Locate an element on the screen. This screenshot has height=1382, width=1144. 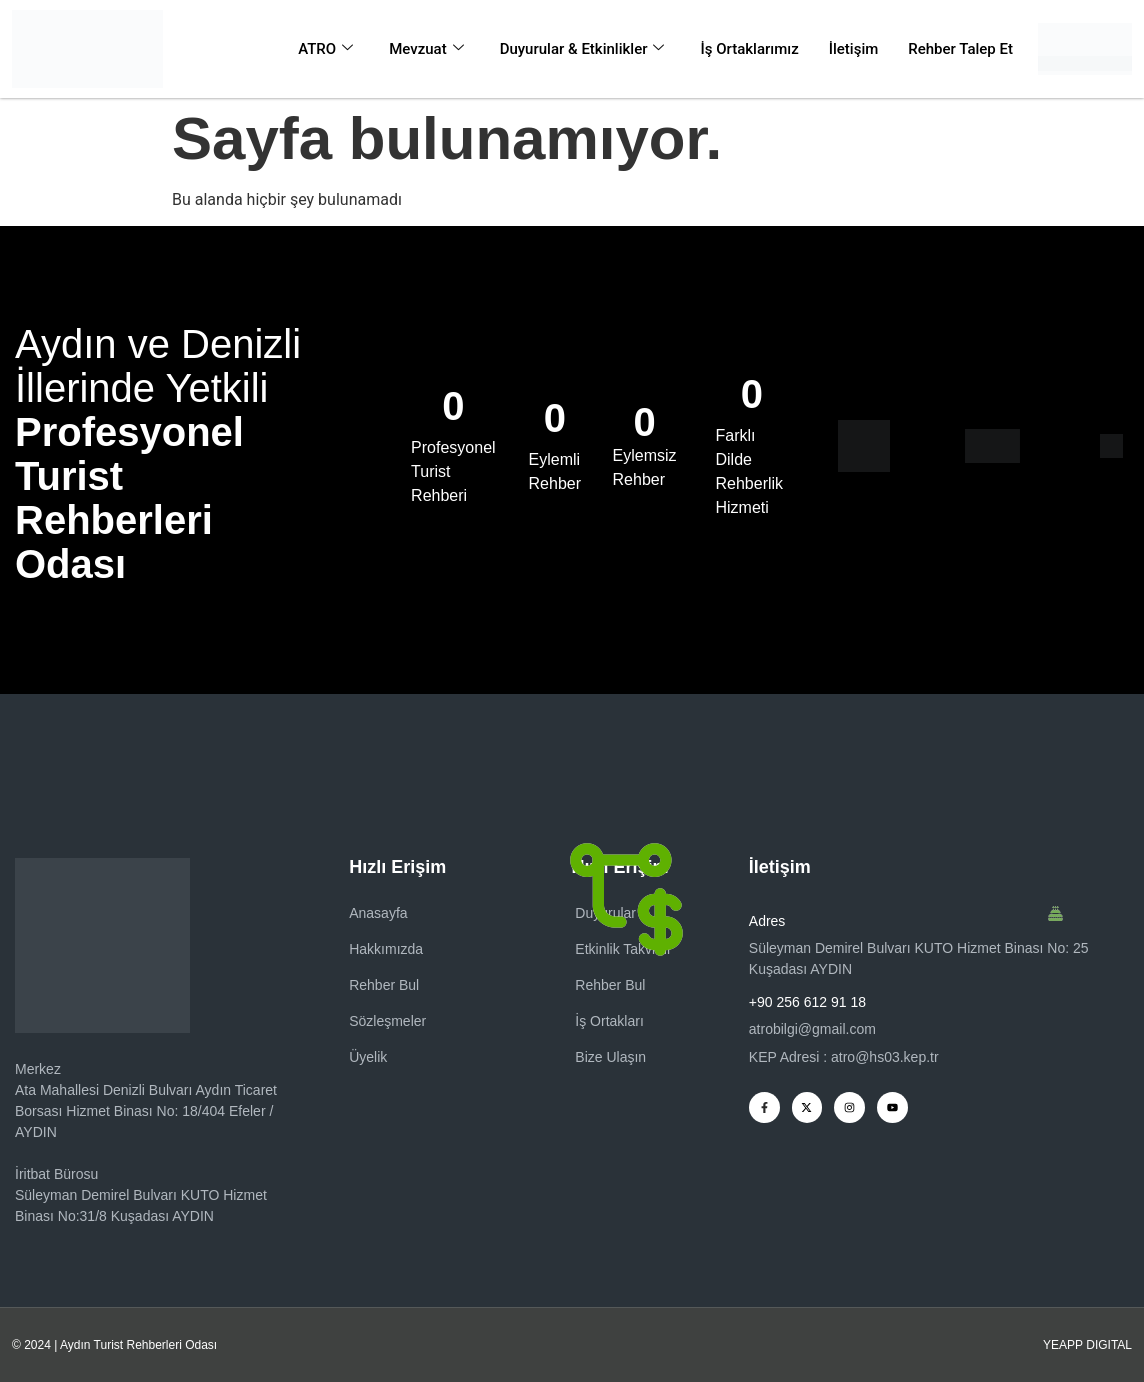
view birthday or celebration notifications is located at coordinates (1055, 913).